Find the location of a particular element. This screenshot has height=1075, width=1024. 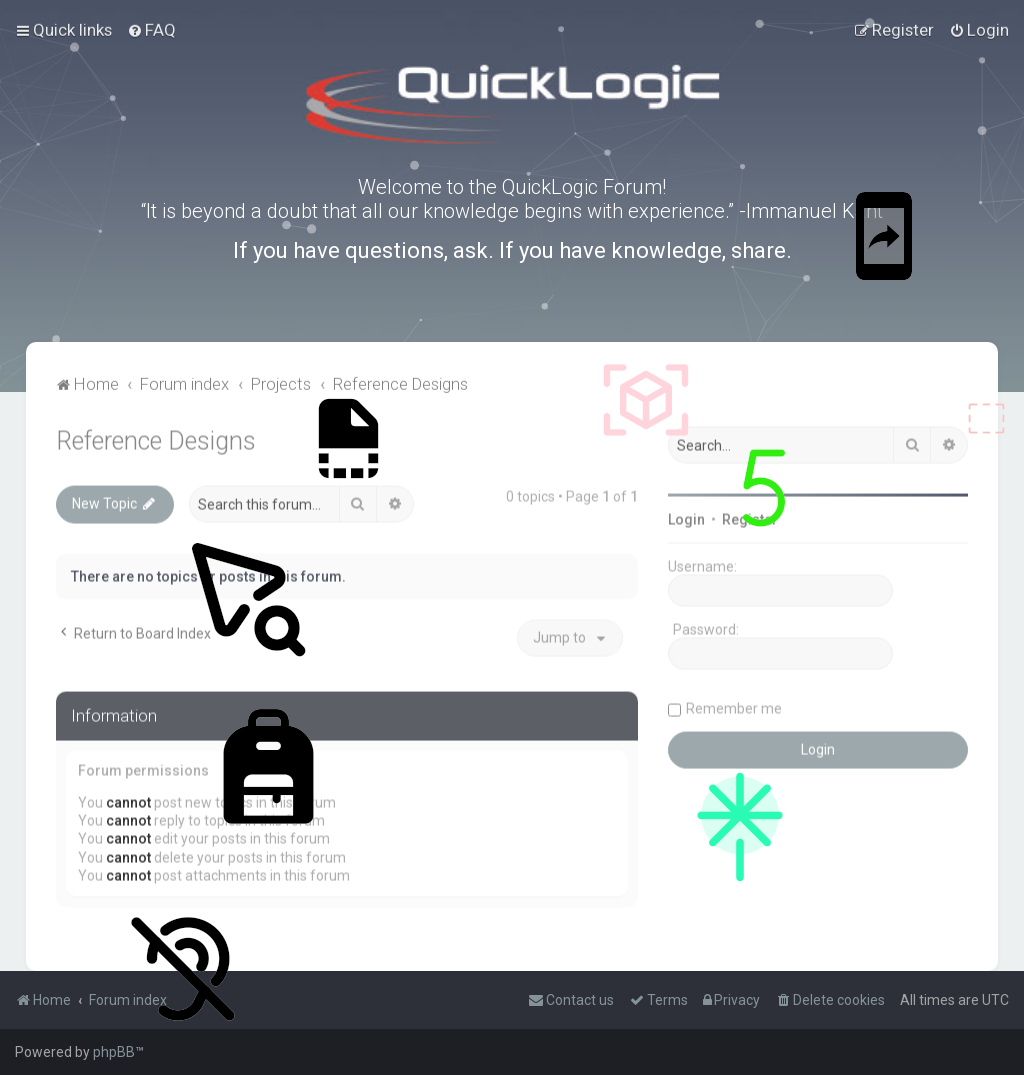

access your inventory or storage is located at coordinates (268, 770).